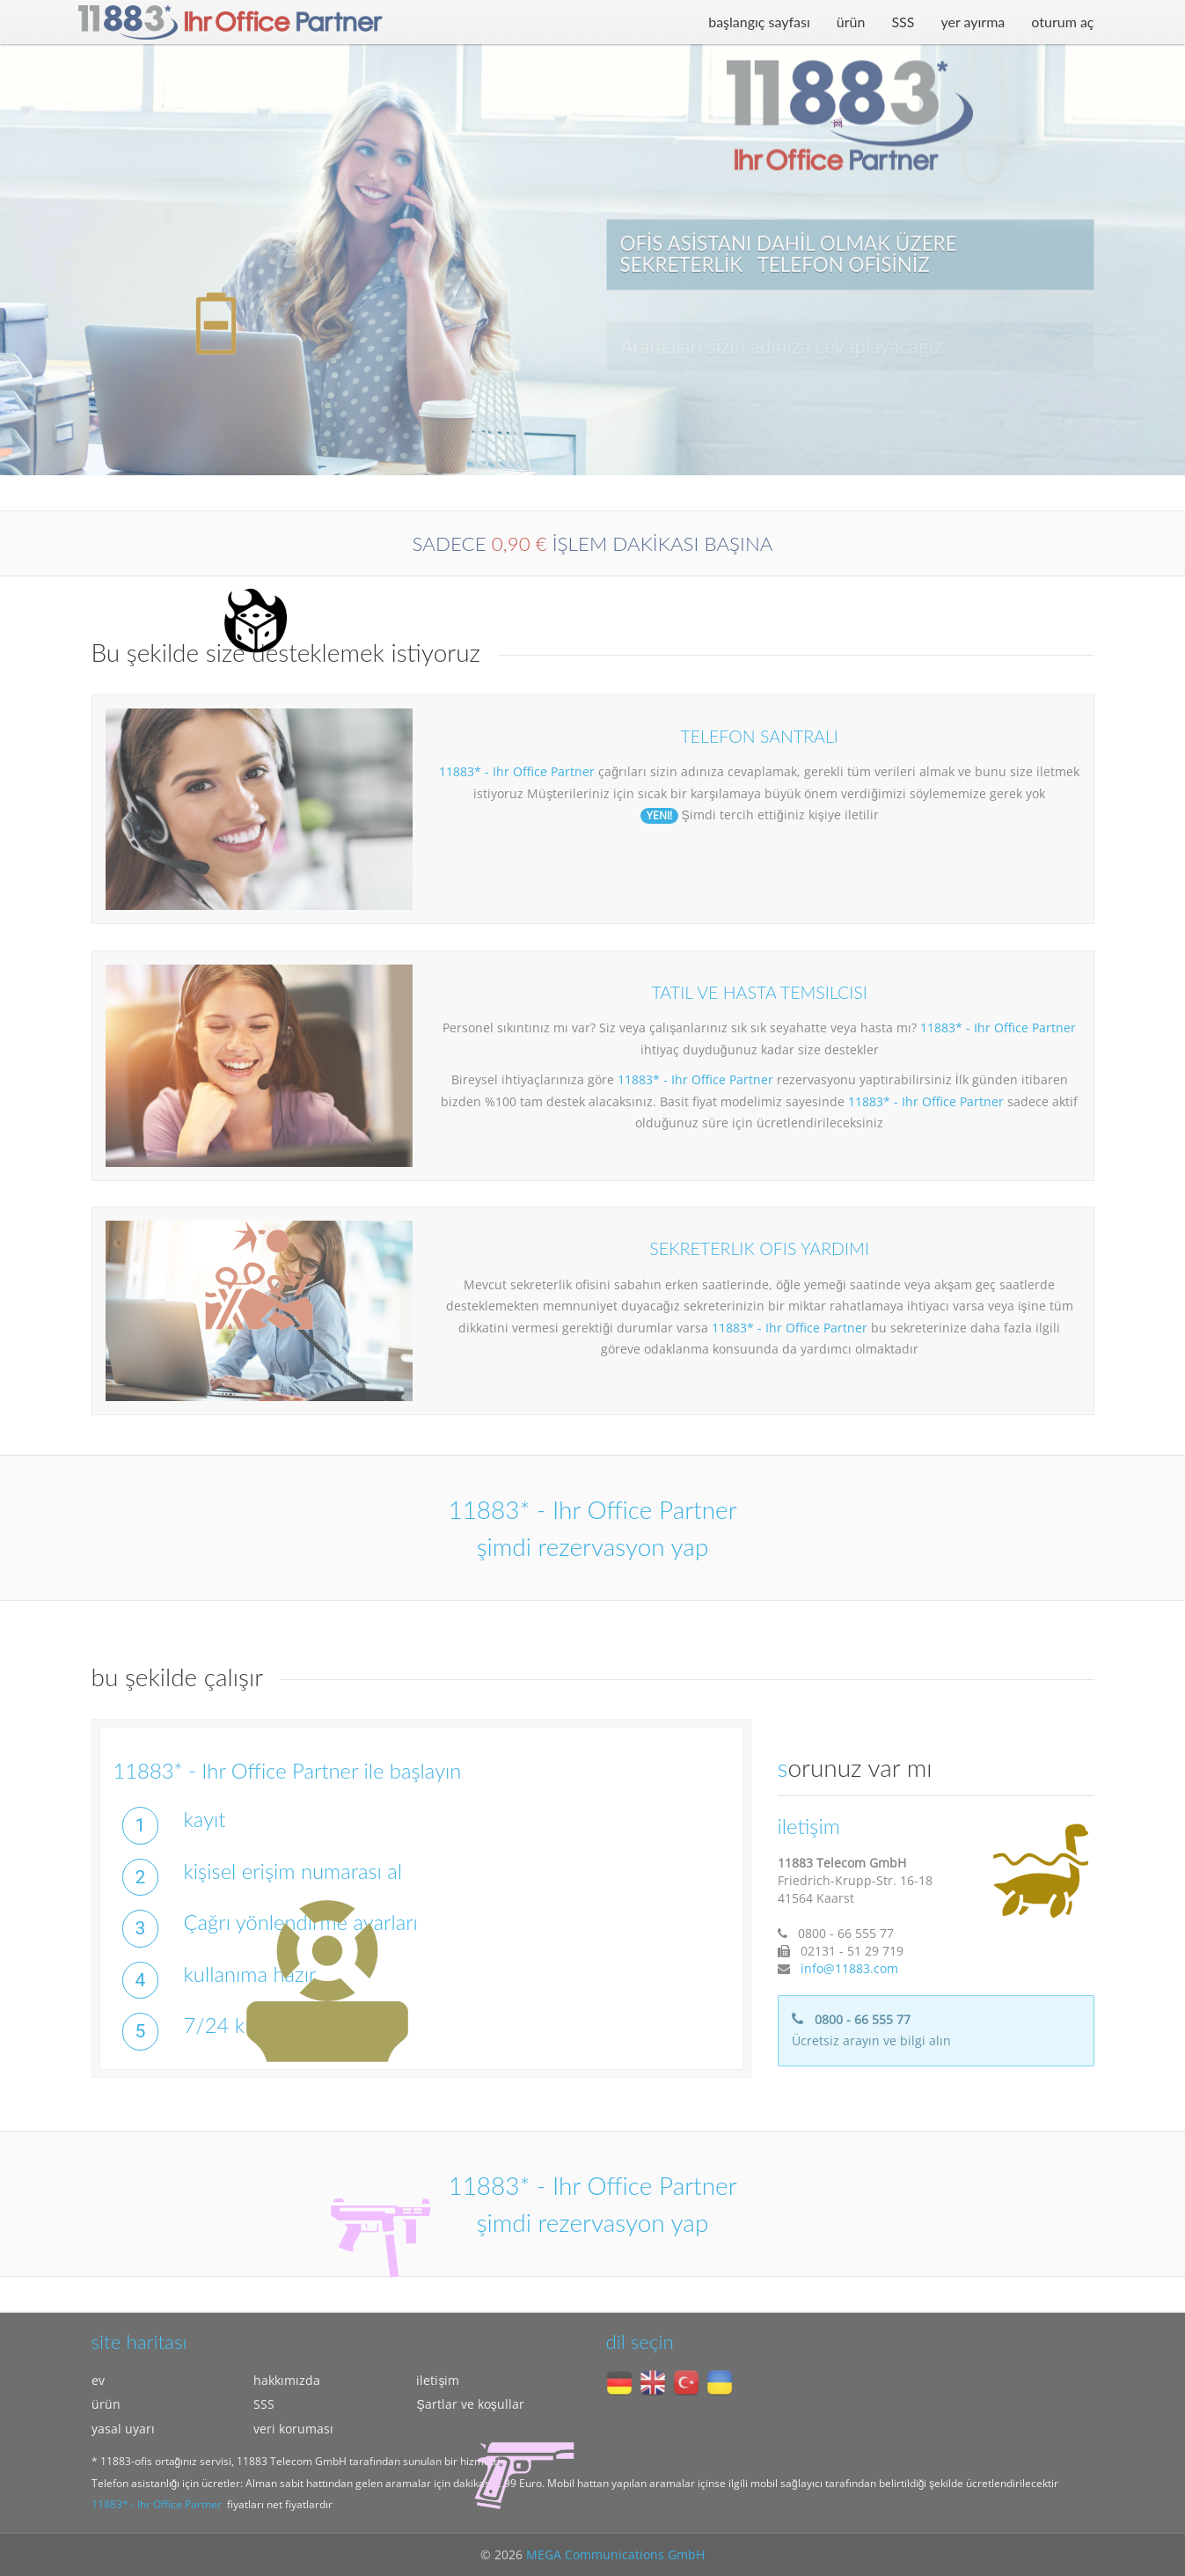  What do you see at coordinates (216, 323) in the screenshot?
I see `reduce battery usage or power consumption` at bounding box center [216, 323].